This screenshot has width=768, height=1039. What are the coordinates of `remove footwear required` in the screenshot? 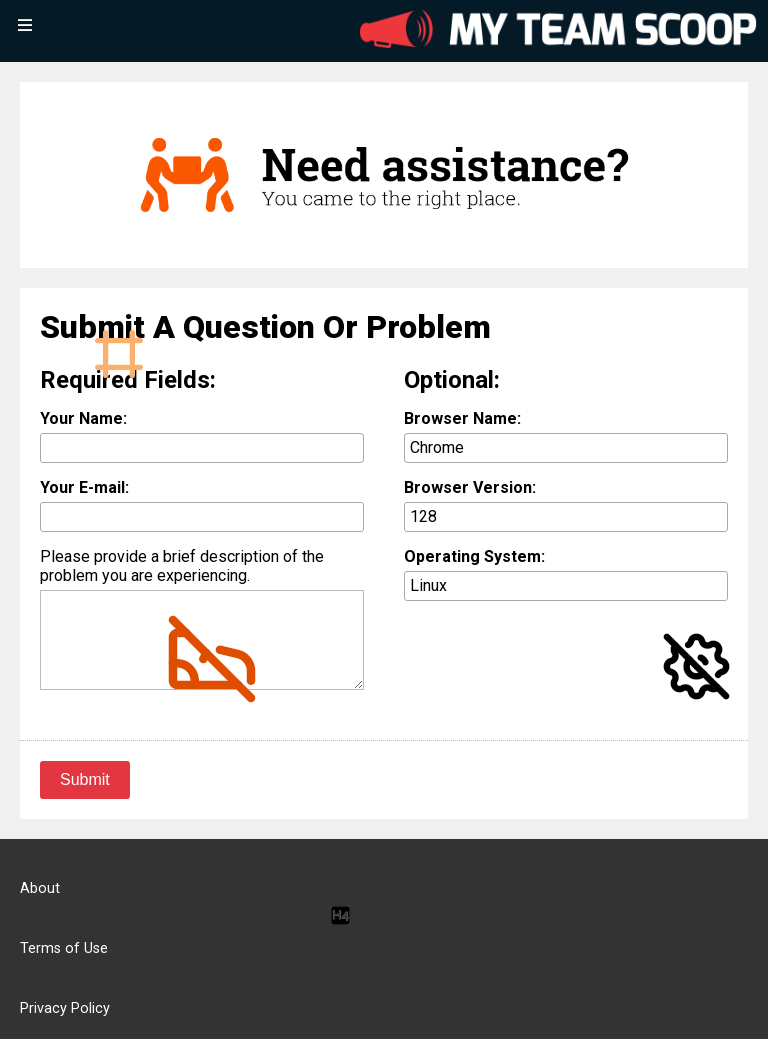 It's located at (212, 659).